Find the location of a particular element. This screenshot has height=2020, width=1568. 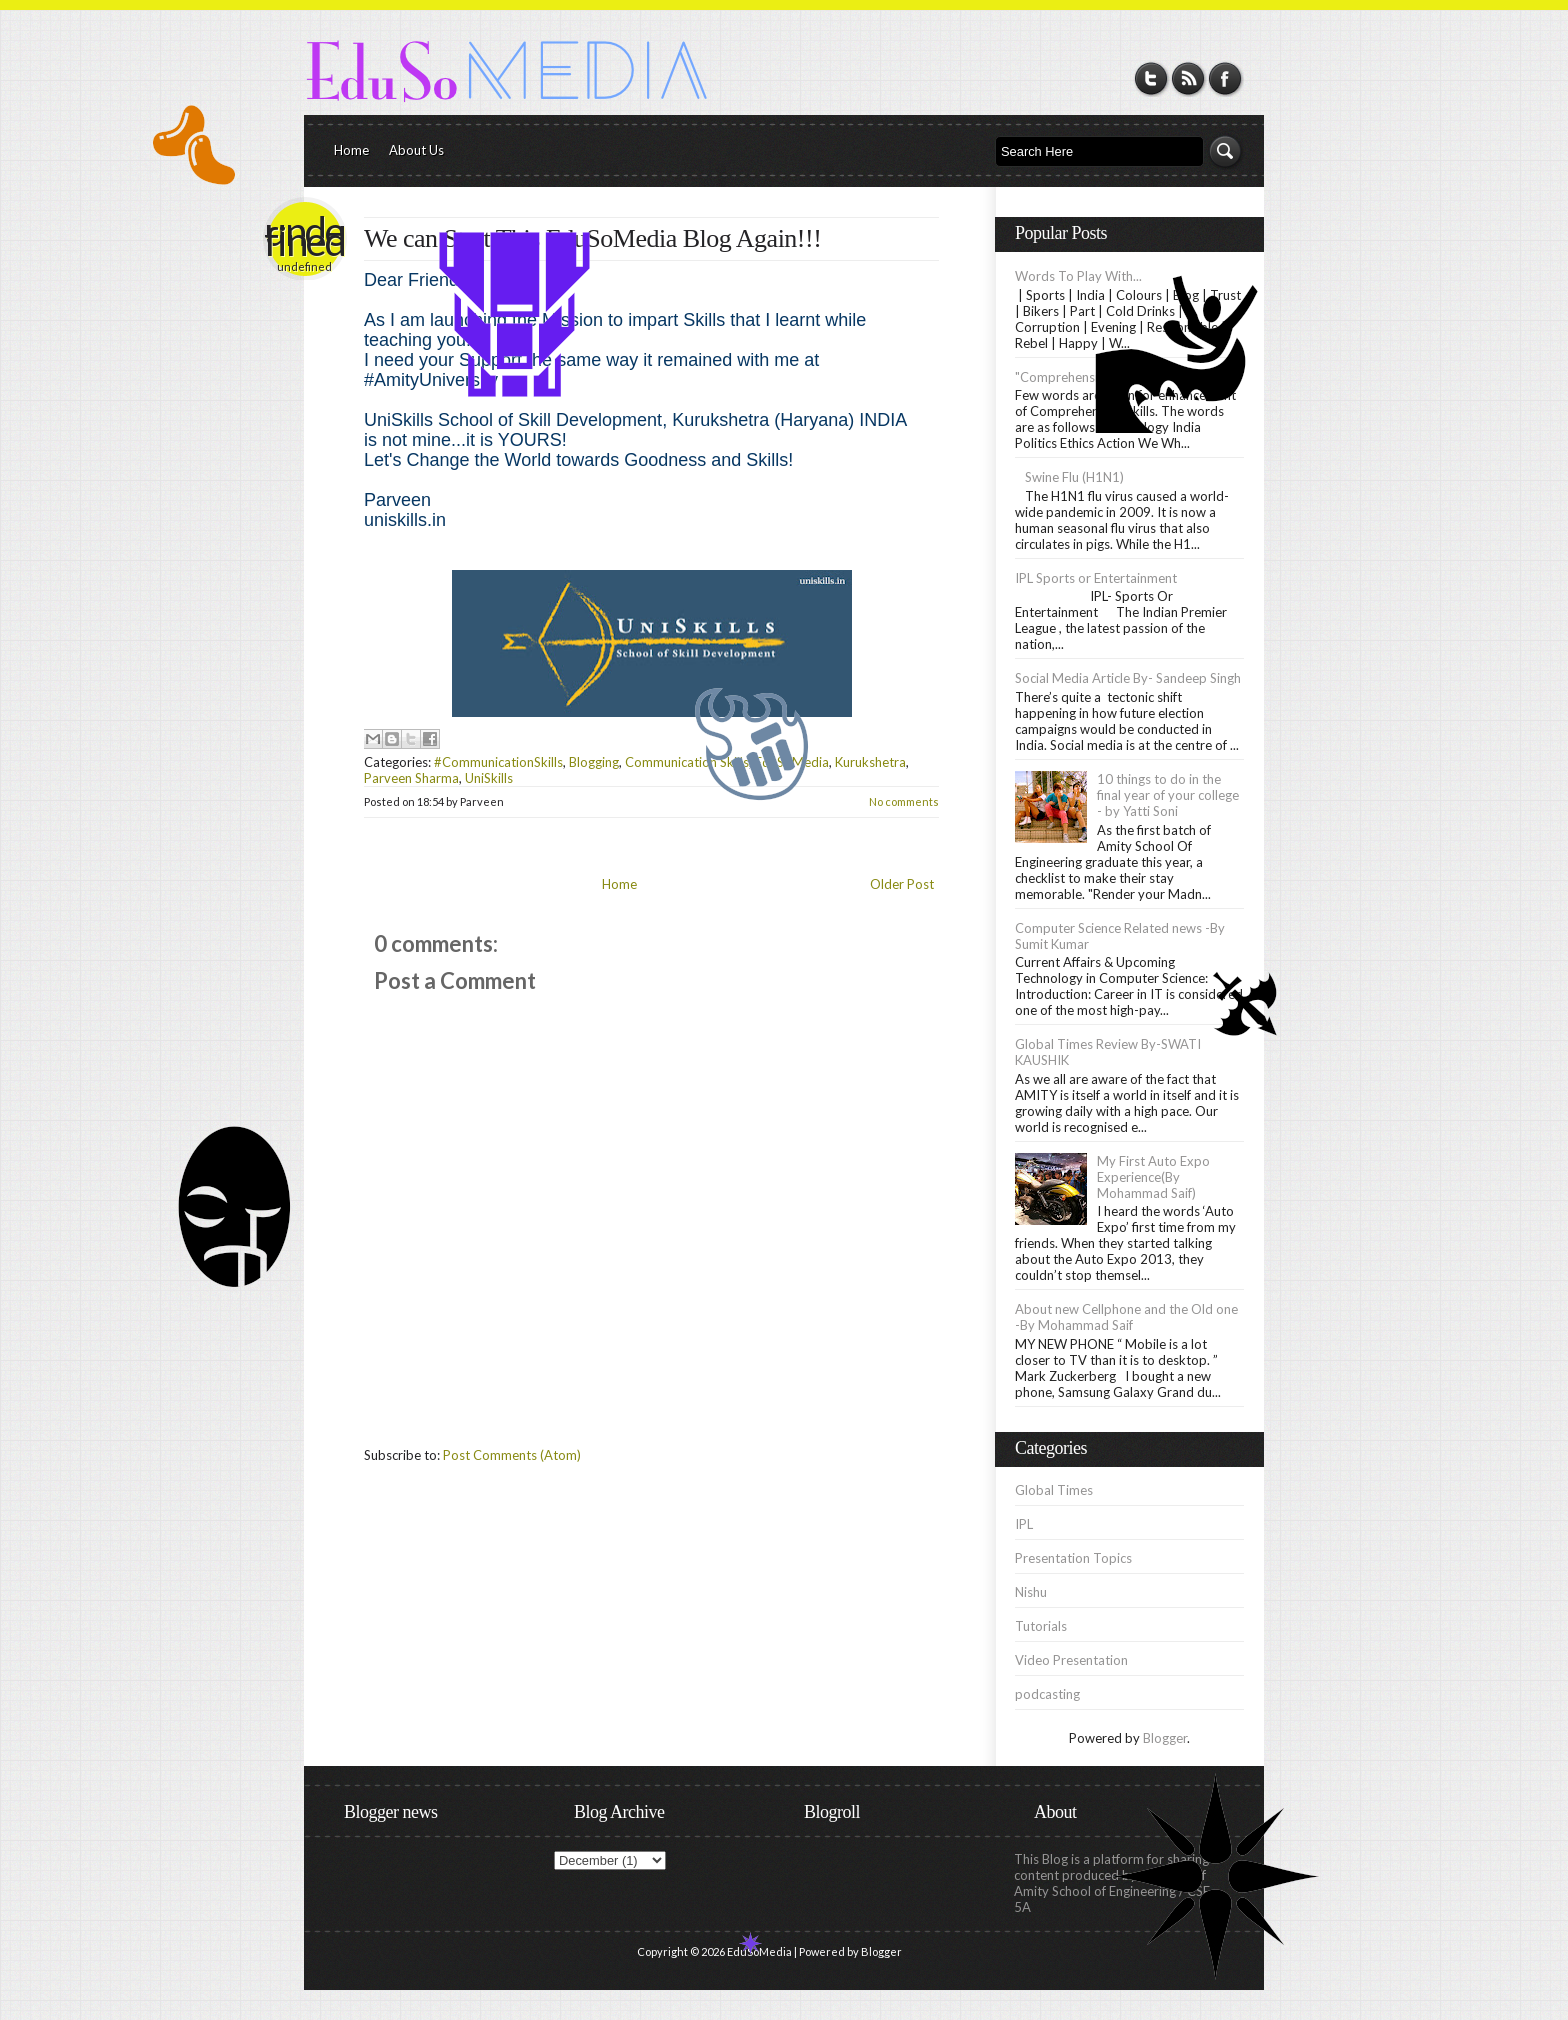

equip a bat-themed blade weapon is located at coordinates (1245, 1004).